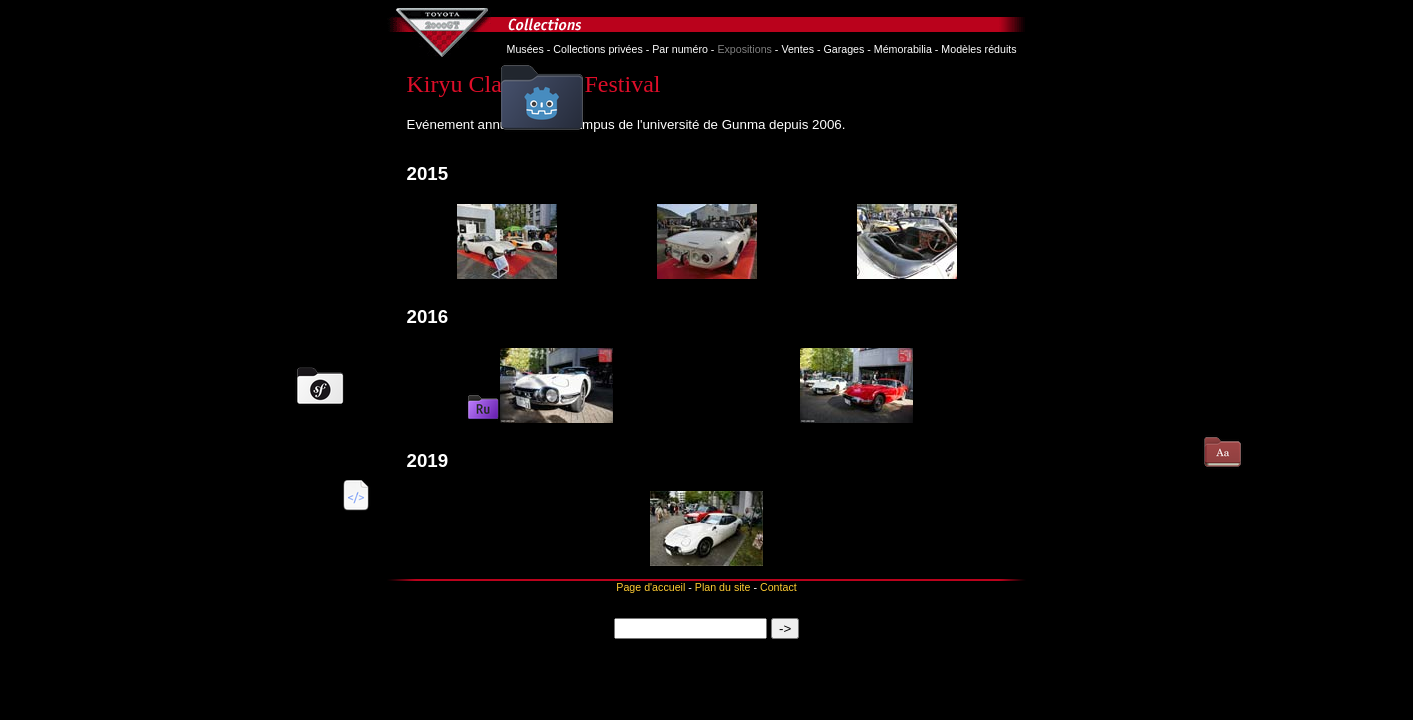 The image size is (1413, 720). Describe the element at coordinates (541, 99) in the screenshot. I see `folder containing Godot game engine project files` at that location.